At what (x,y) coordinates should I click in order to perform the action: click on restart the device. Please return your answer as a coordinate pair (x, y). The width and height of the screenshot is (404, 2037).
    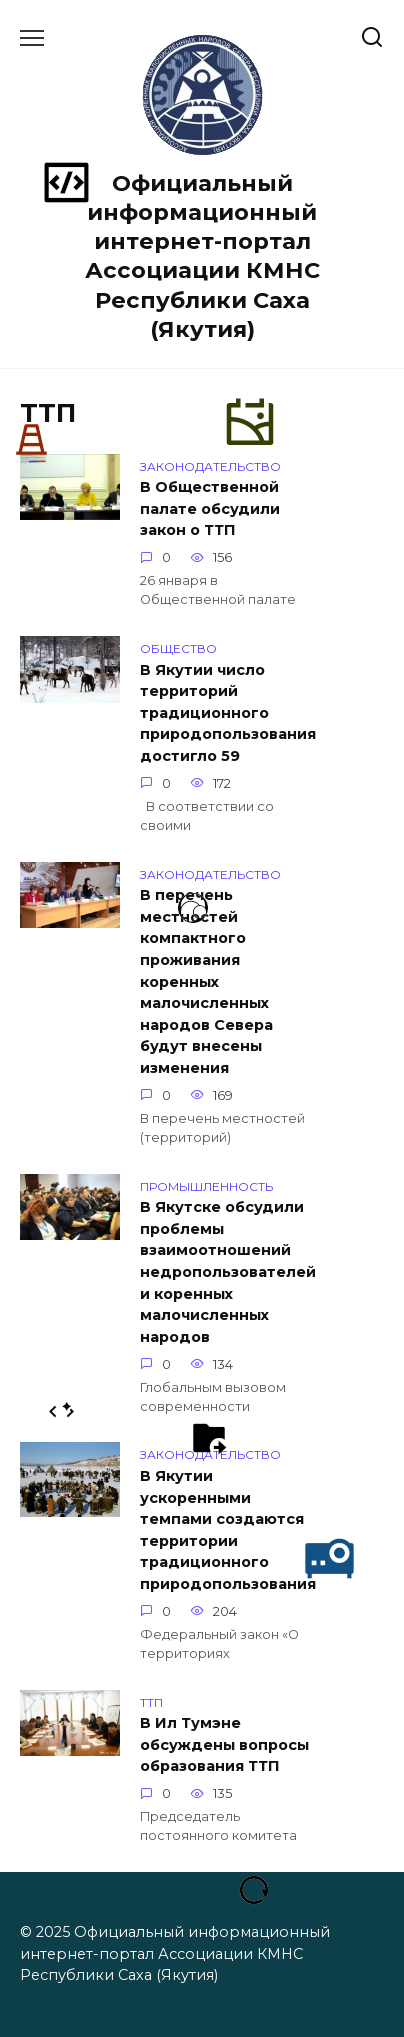
    Looking at the image, I should click on (254, 1890).